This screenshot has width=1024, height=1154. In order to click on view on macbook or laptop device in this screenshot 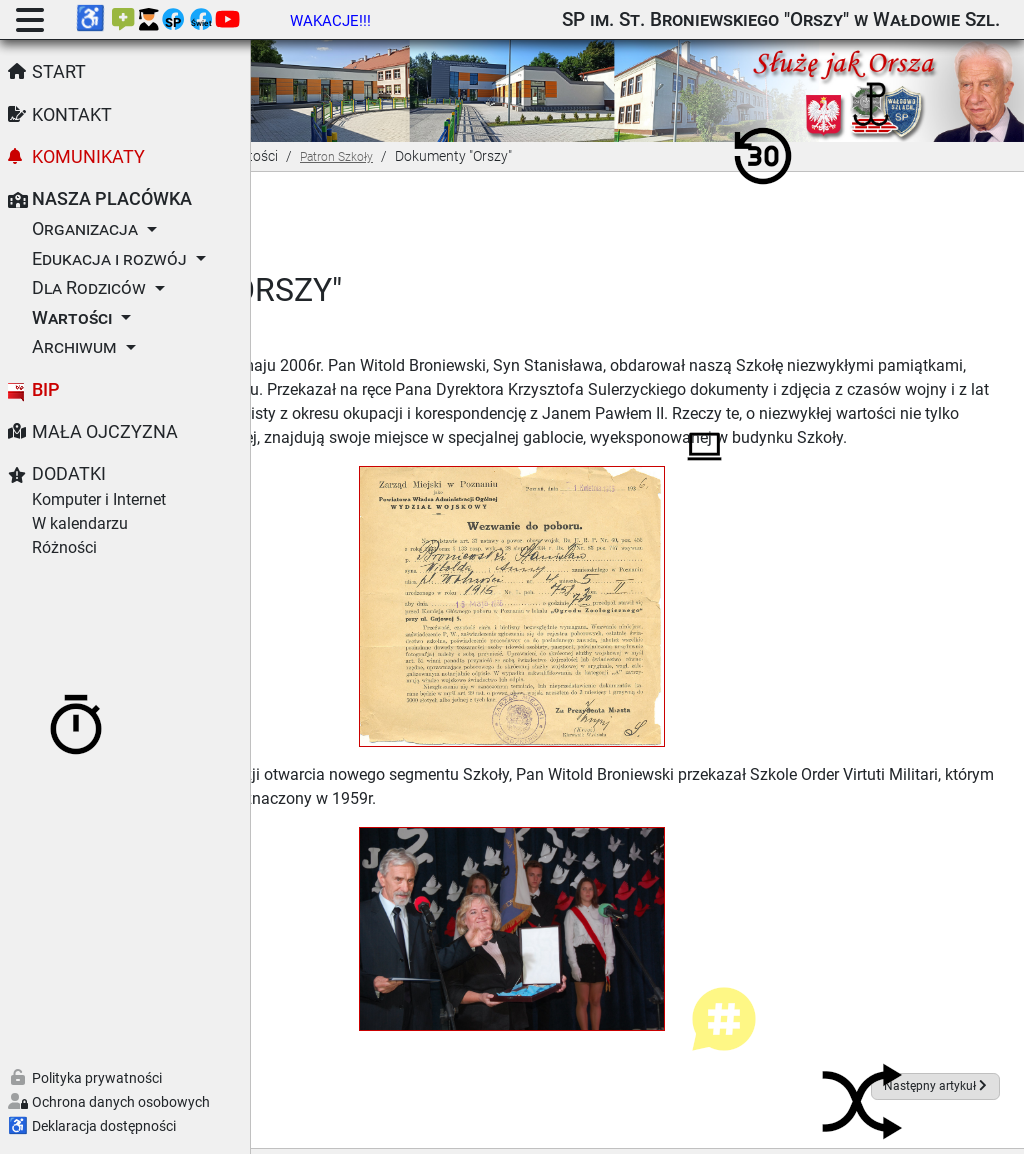, I will do `click(704, 446)`.